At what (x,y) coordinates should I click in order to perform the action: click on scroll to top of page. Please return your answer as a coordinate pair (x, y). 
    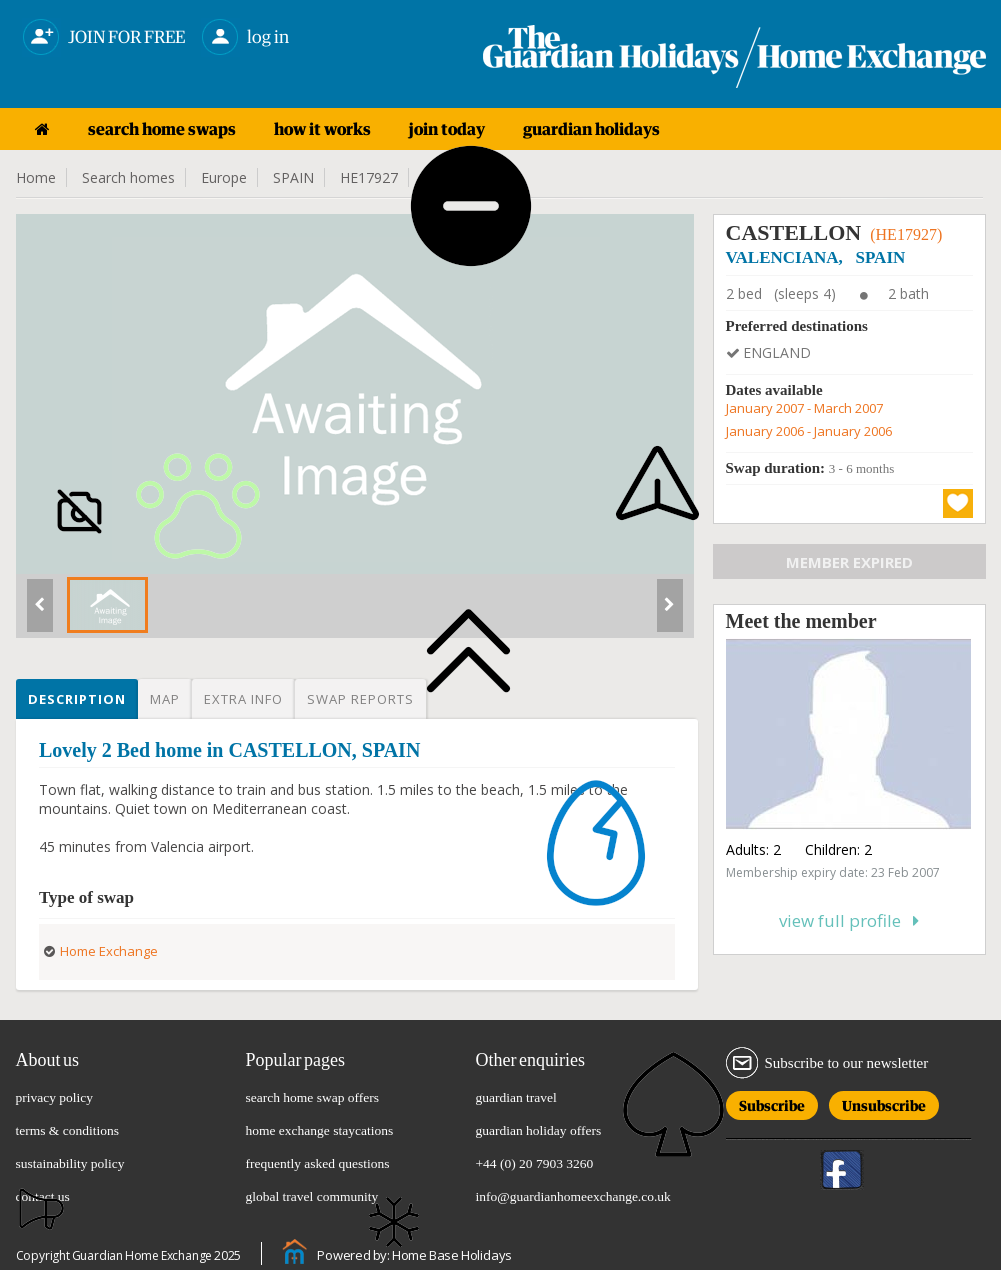
    Looking at the image, I should click on (468, 654).